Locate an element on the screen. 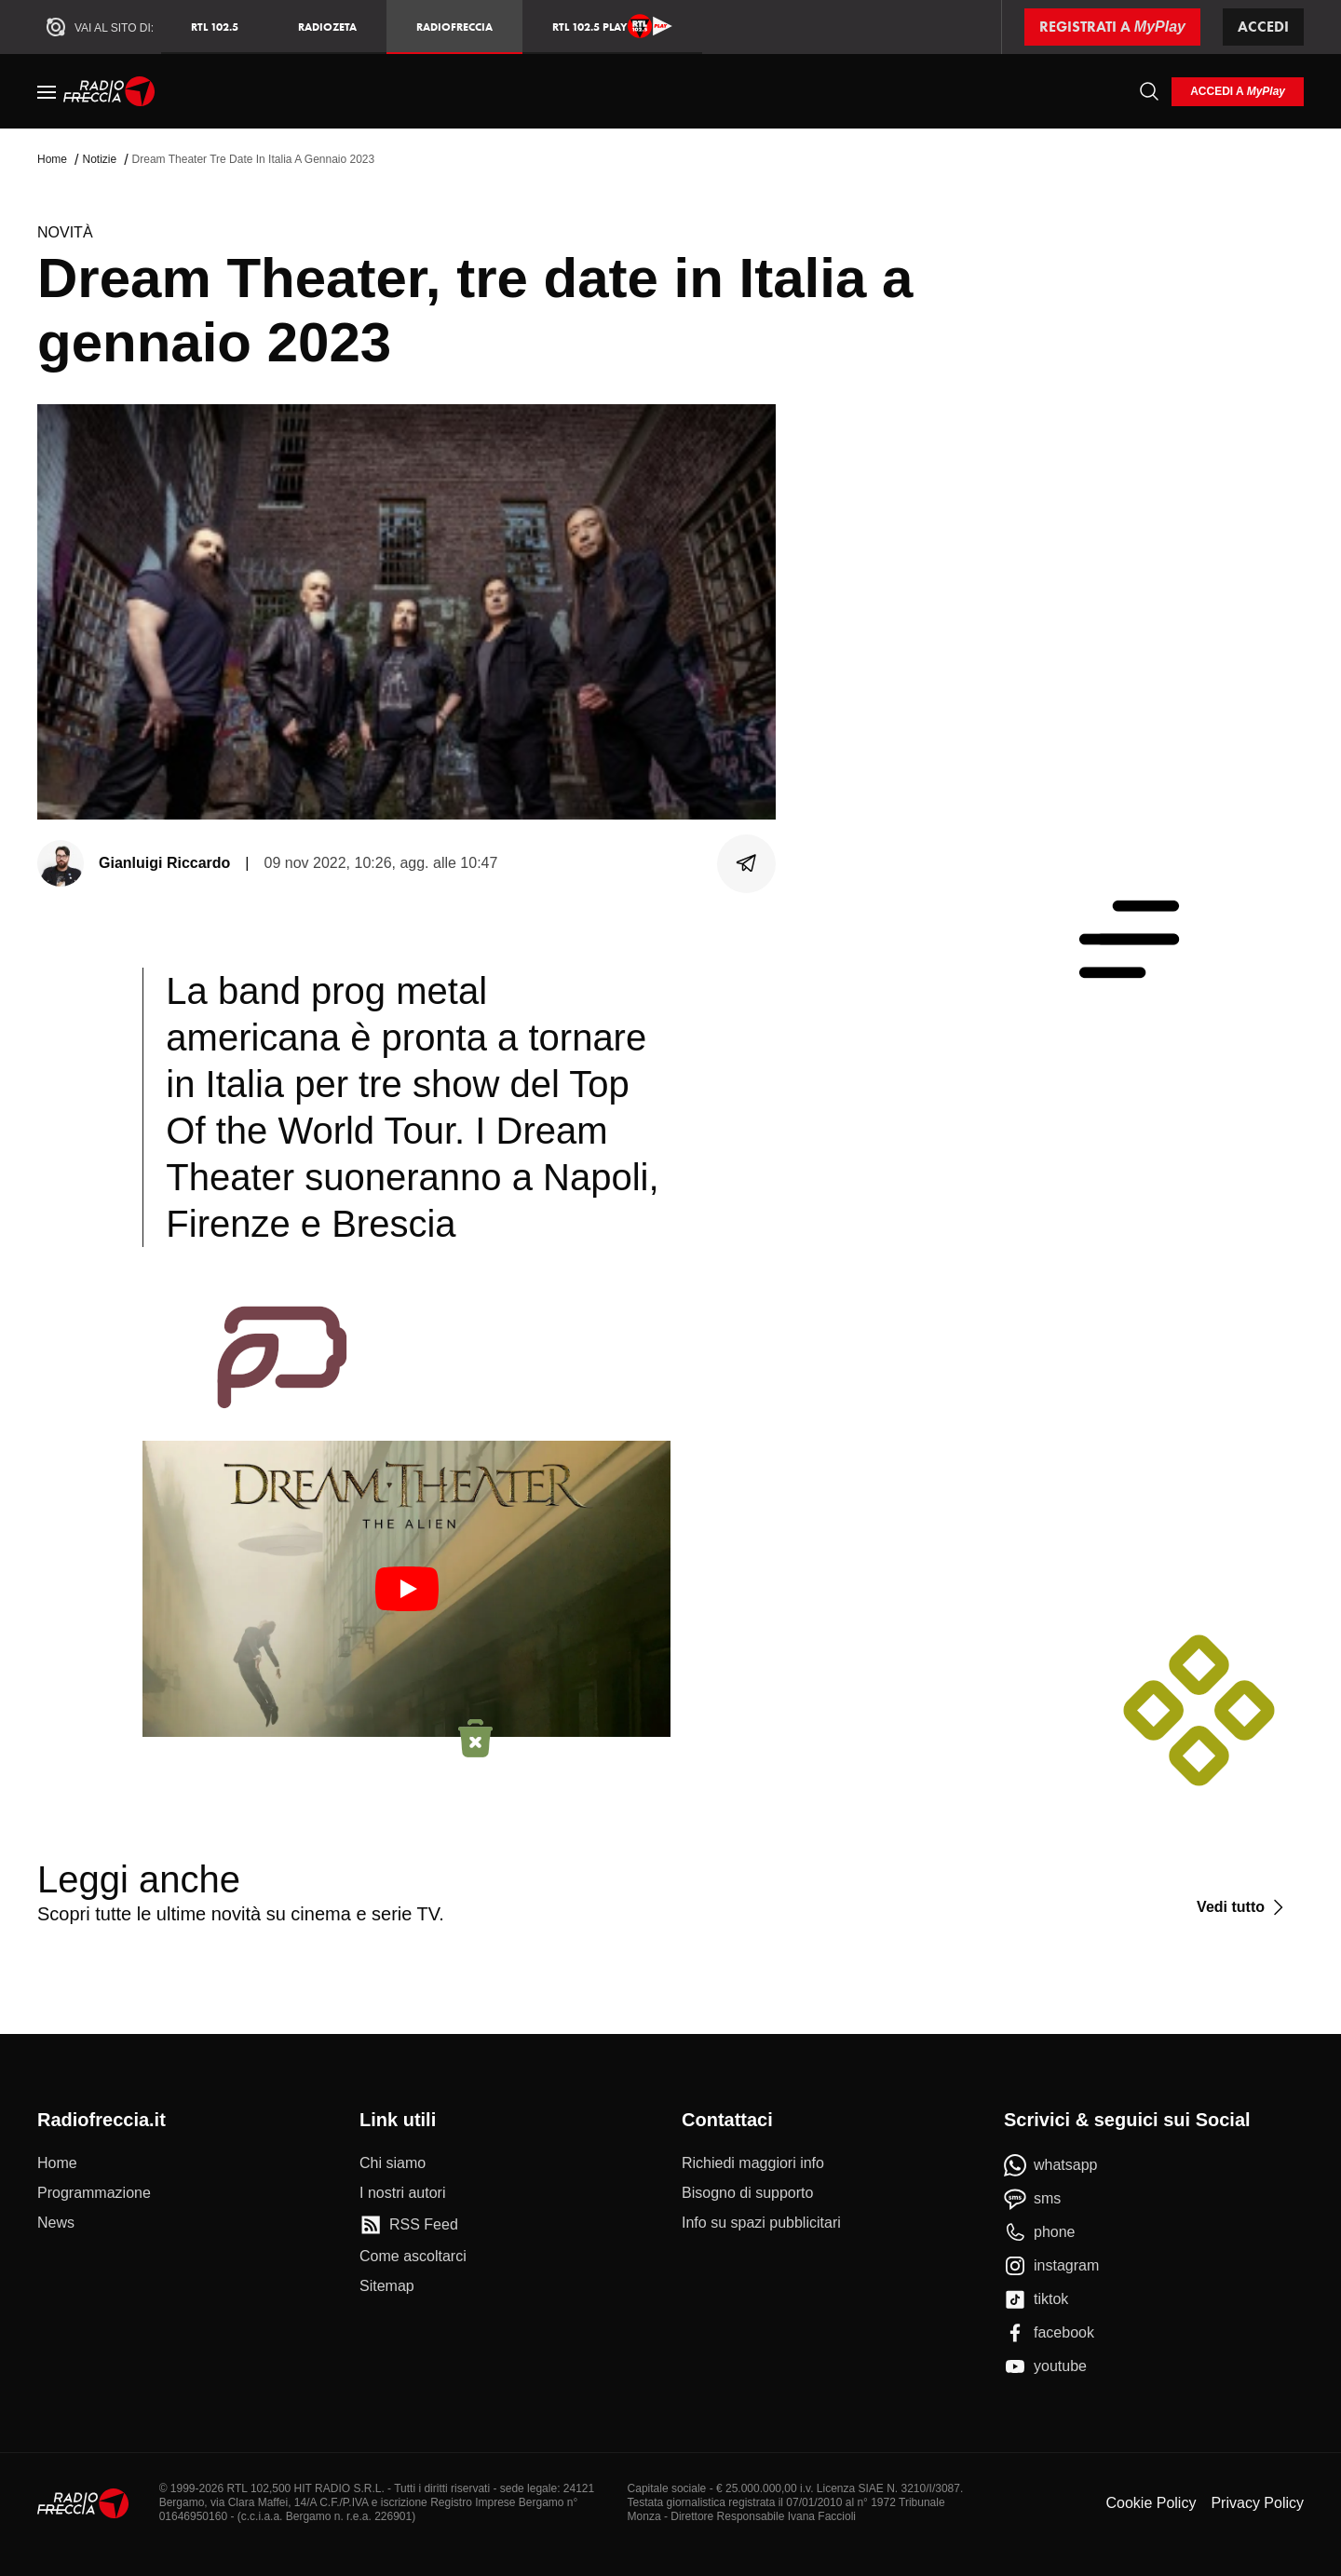  enable battery saver or eco mode is located at coordinates (285, 1347).